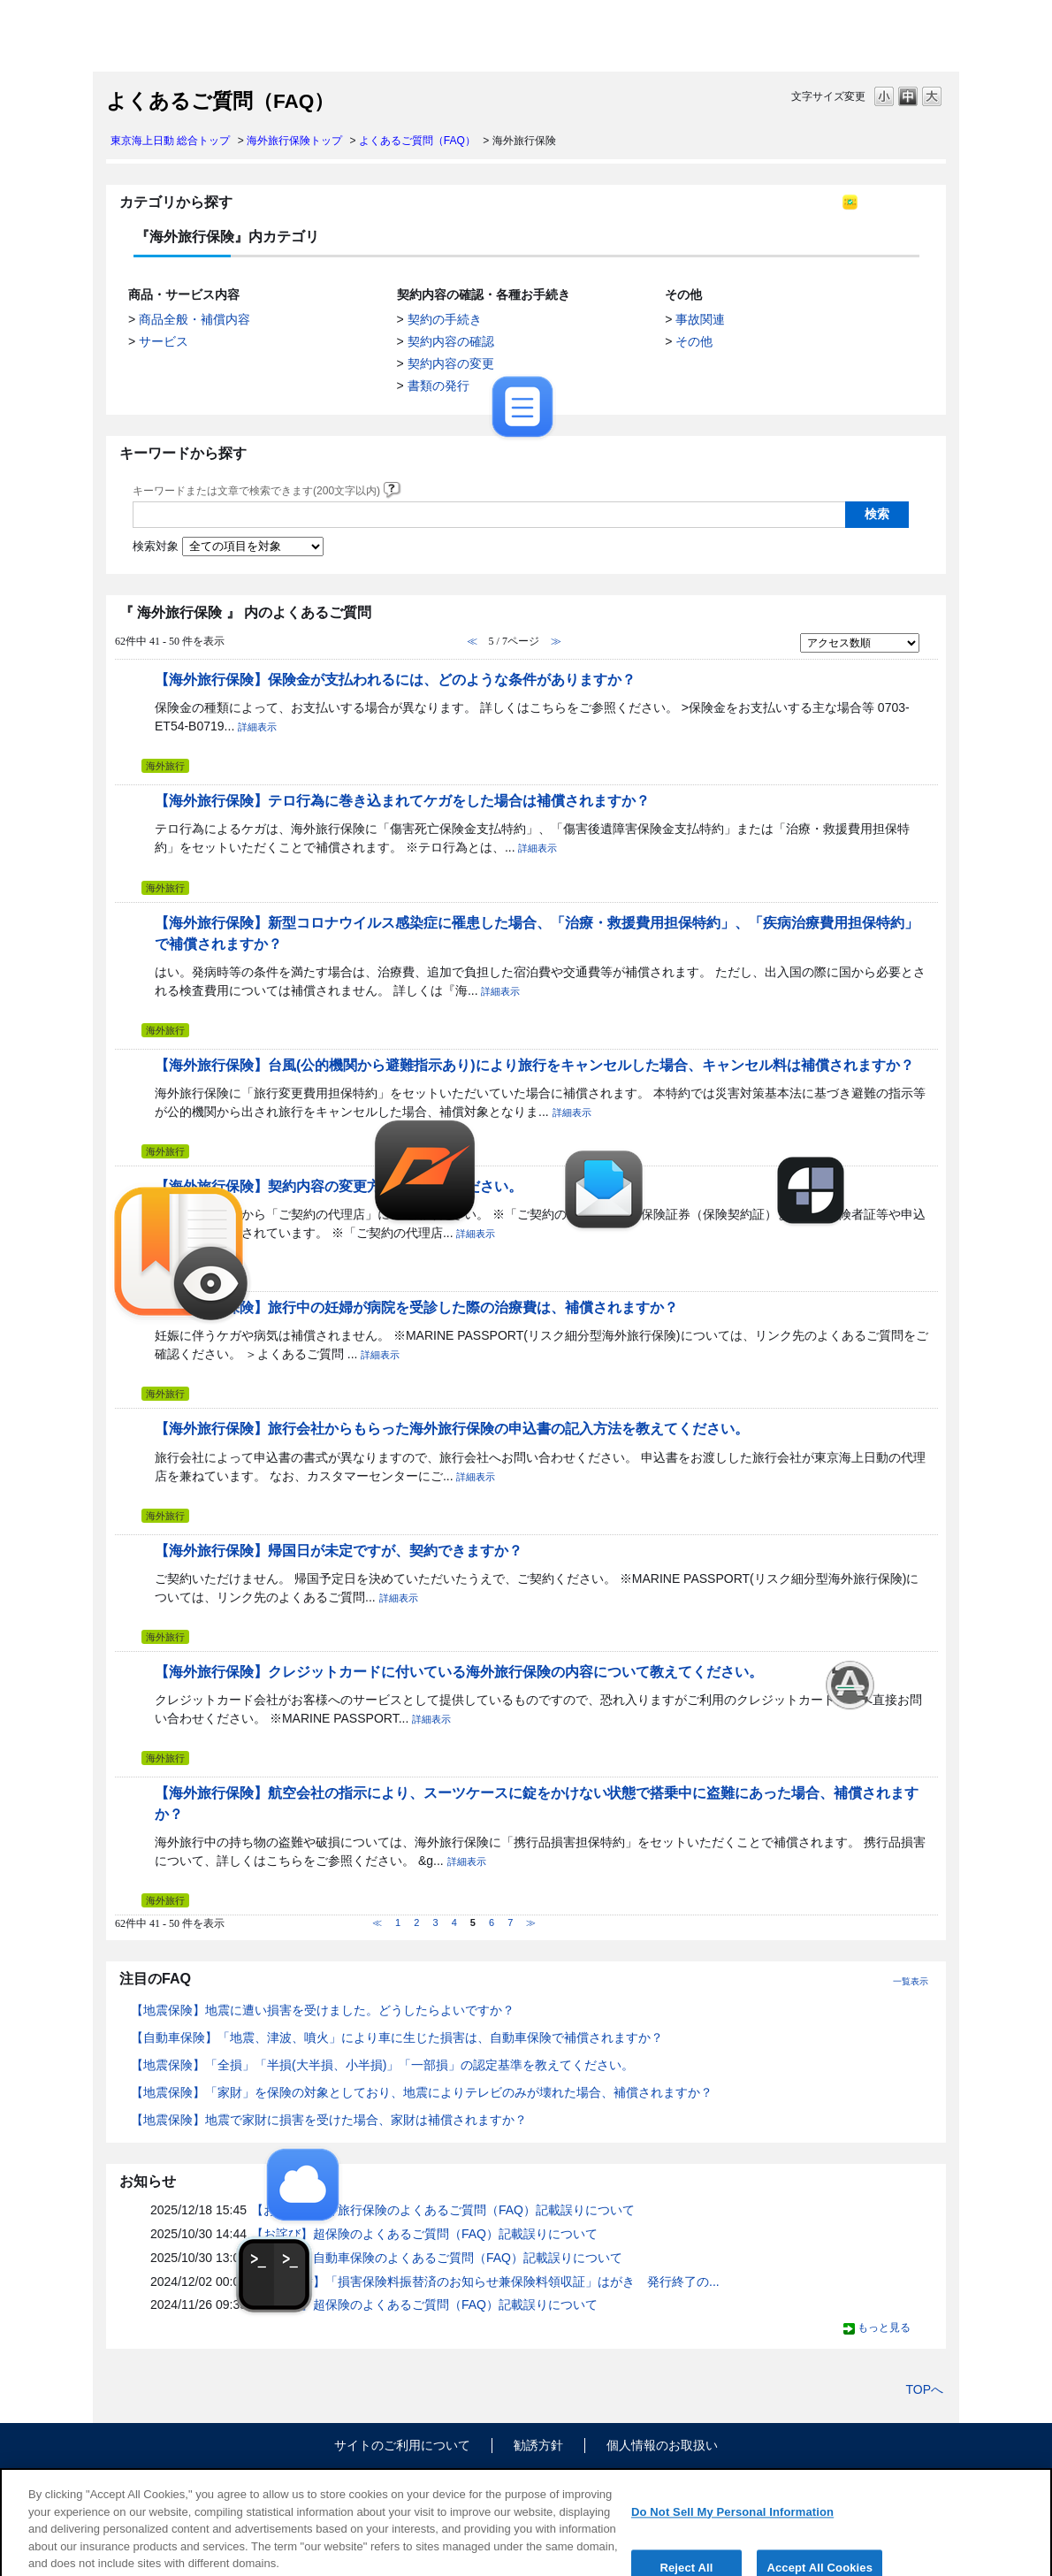  Describe the element at coordinates (850, 1685) in the screenshot. I see `open the software updater application` at that location.